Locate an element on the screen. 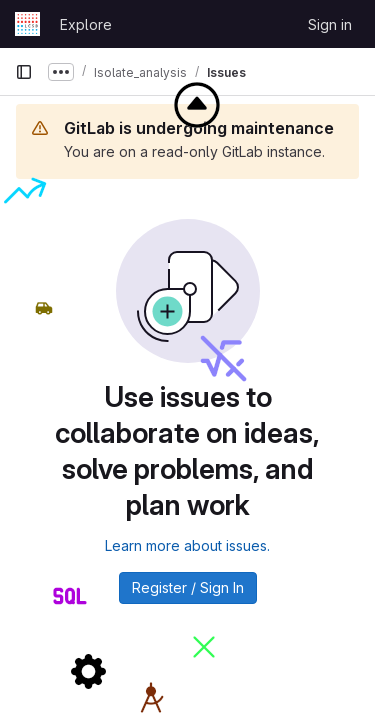  disable math mode or calculations is located at coordinates (223, 358).